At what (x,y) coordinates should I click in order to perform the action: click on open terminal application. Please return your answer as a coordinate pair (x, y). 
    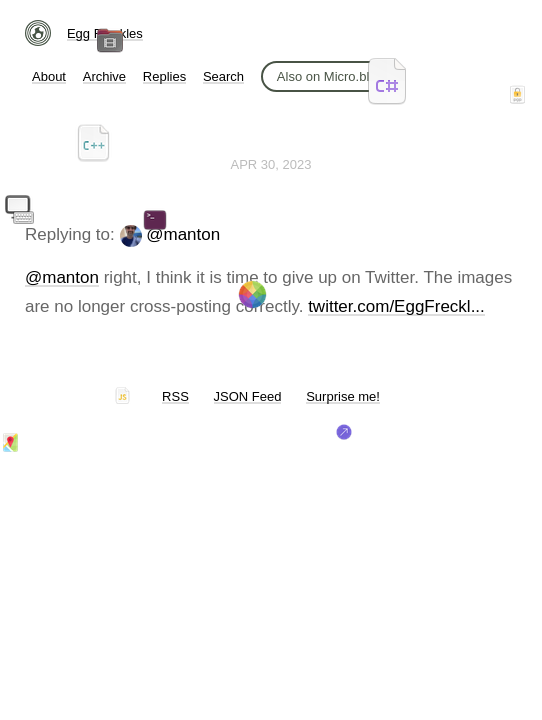
    Looking at the image, I should click on (155, 220).